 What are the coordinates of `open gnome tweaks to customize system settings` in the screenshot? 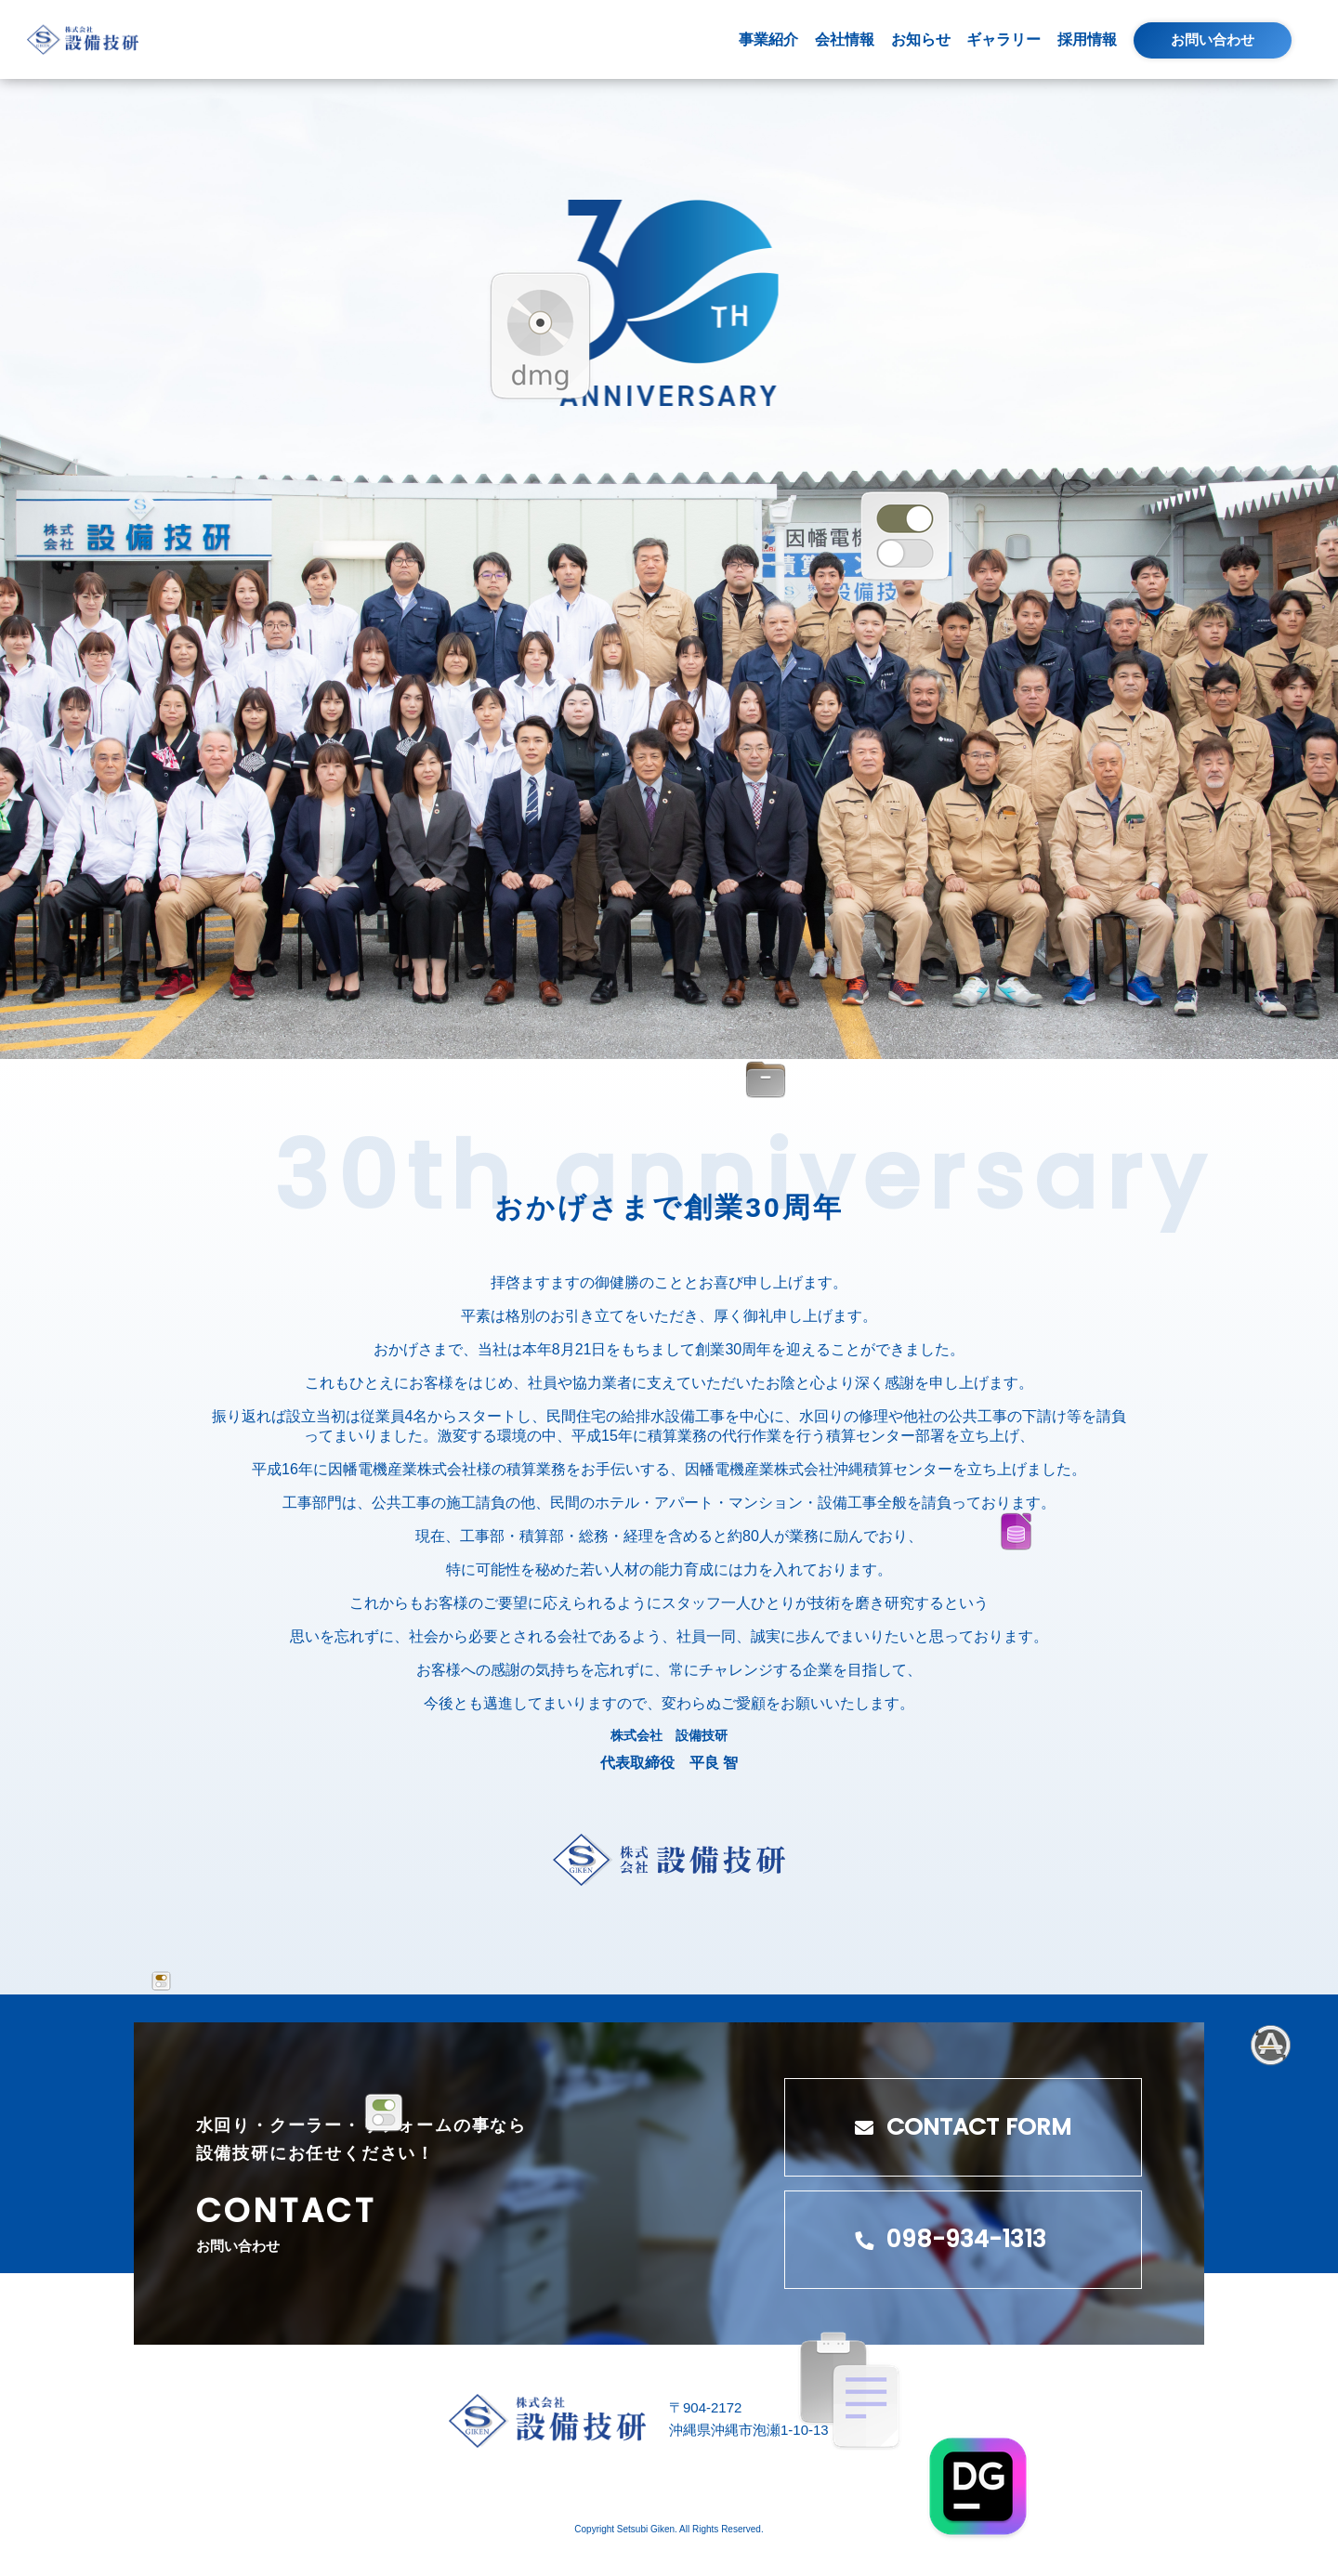 It's located at (384, 2112).